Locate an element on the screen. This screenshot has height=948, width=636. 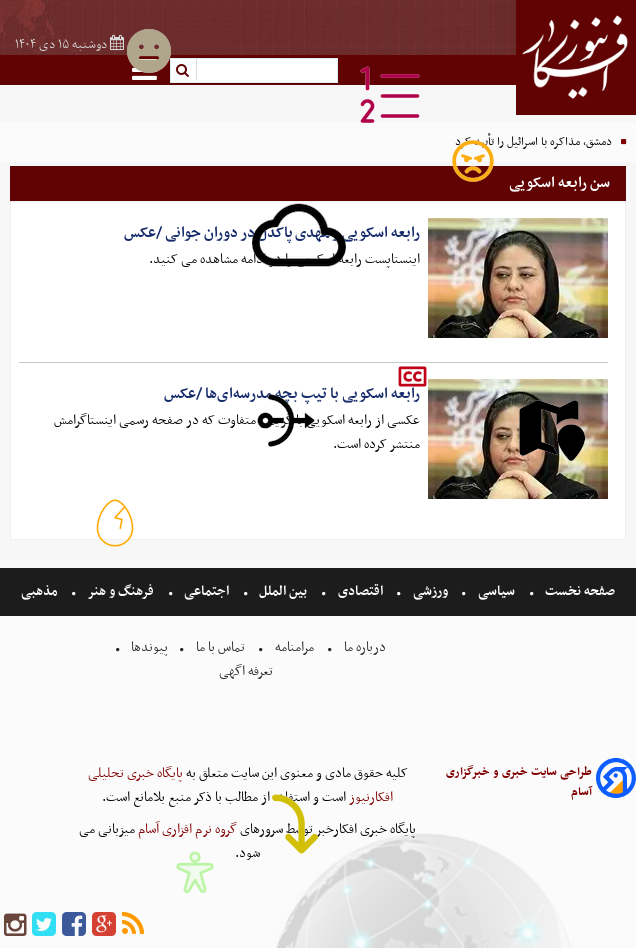
view current weather conditions is located at coordinates (299, 235).